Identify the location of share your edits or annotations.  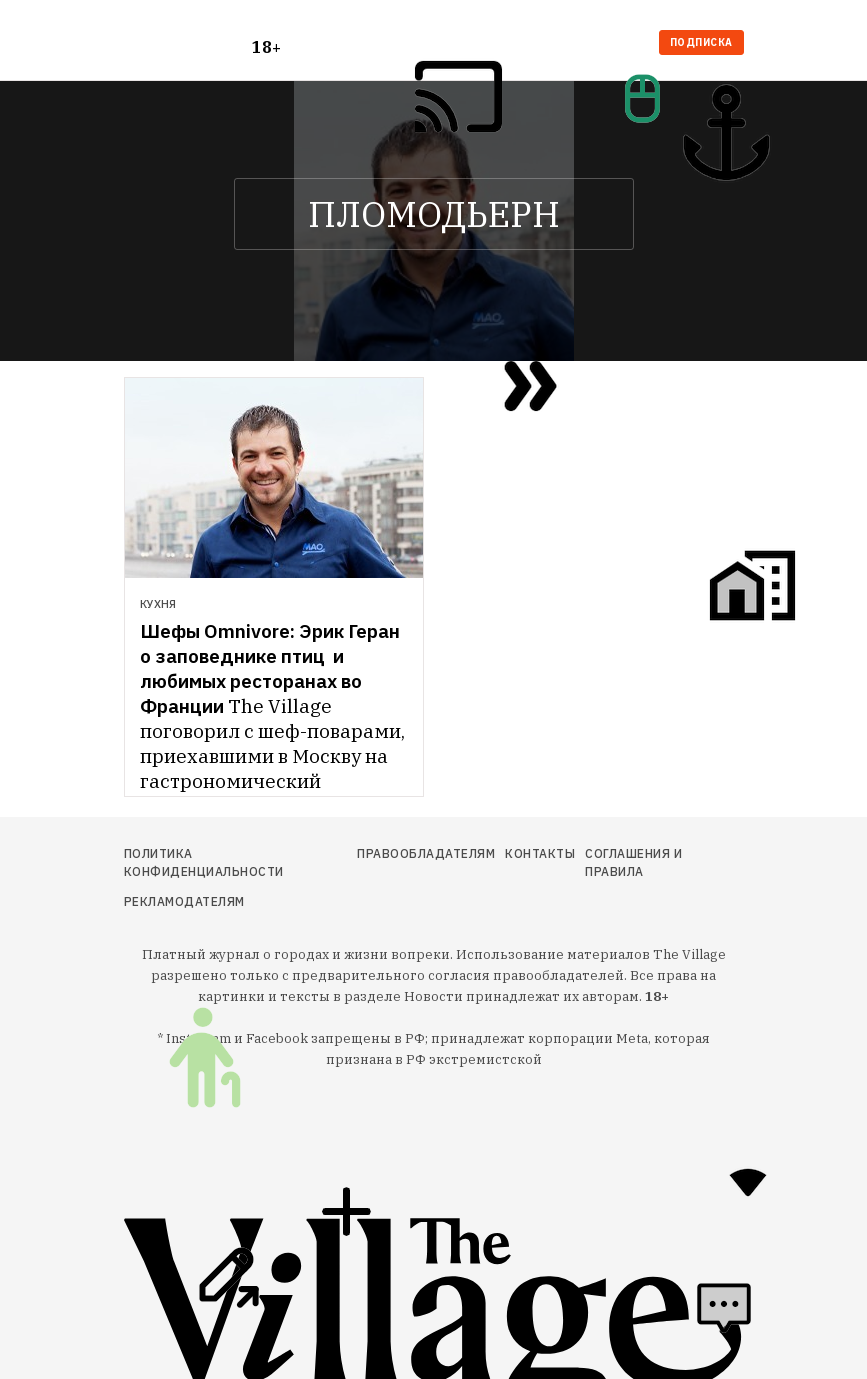
(227, 1273).